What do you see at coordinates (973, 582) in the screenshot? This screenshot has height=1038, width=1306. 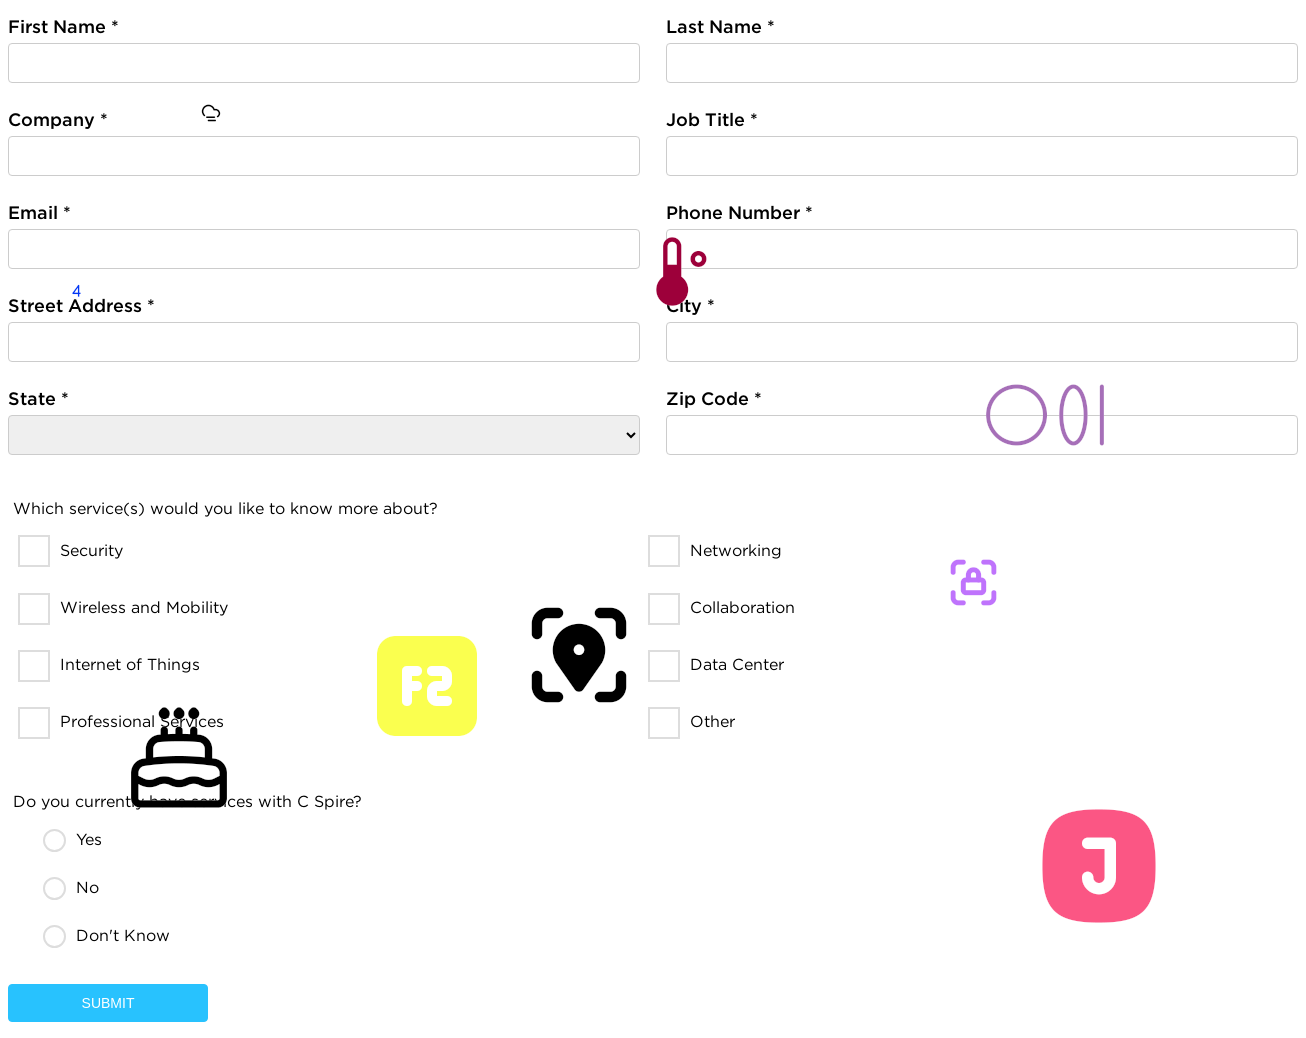 I see `access secure or locked content` at bounding box center [973, 582].